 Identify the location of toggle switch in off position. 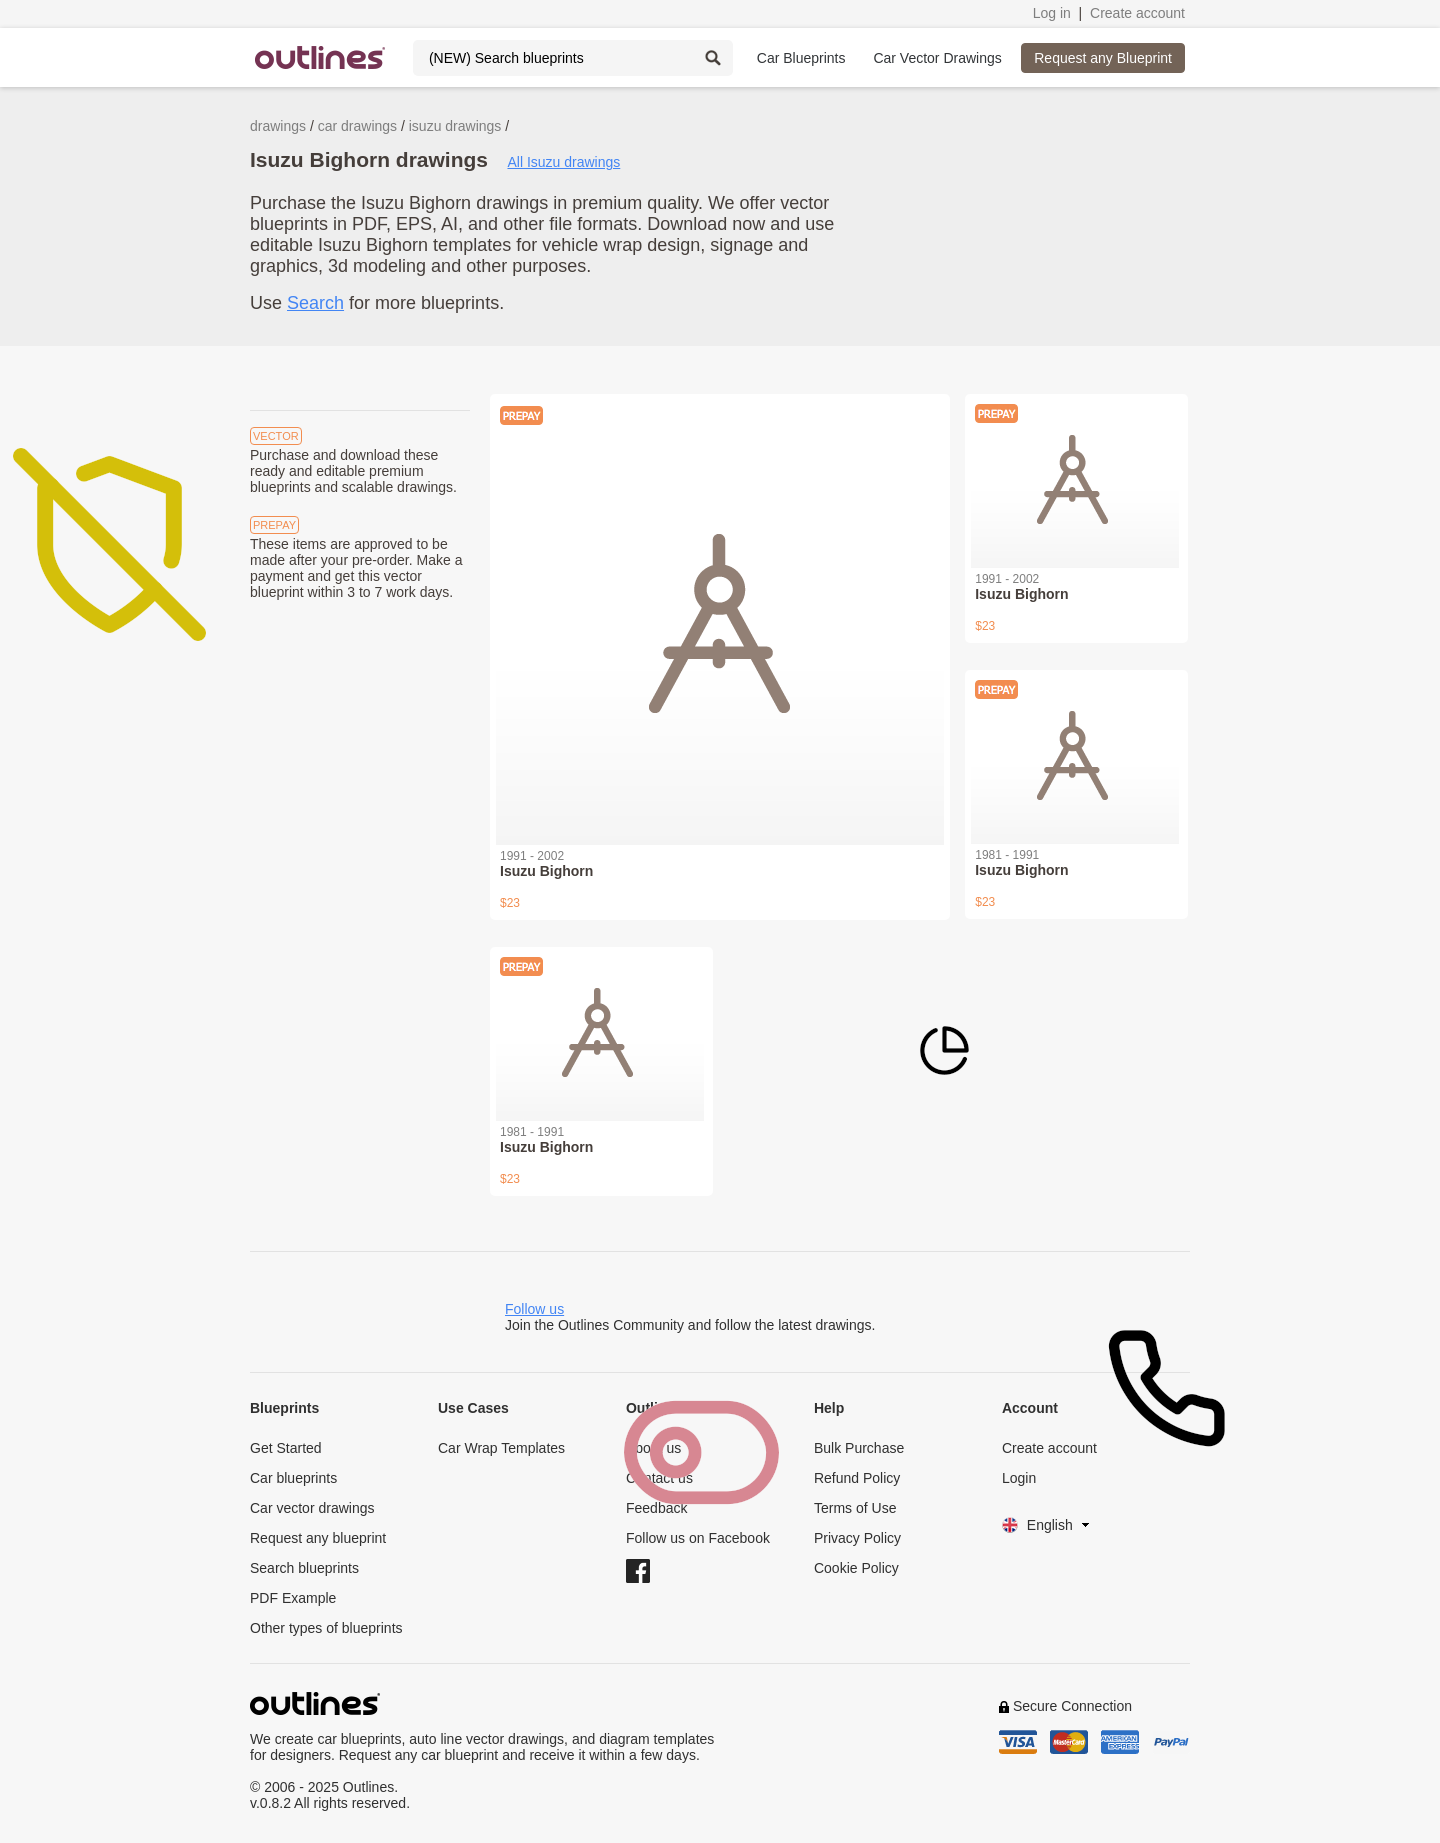
(701, 1452).